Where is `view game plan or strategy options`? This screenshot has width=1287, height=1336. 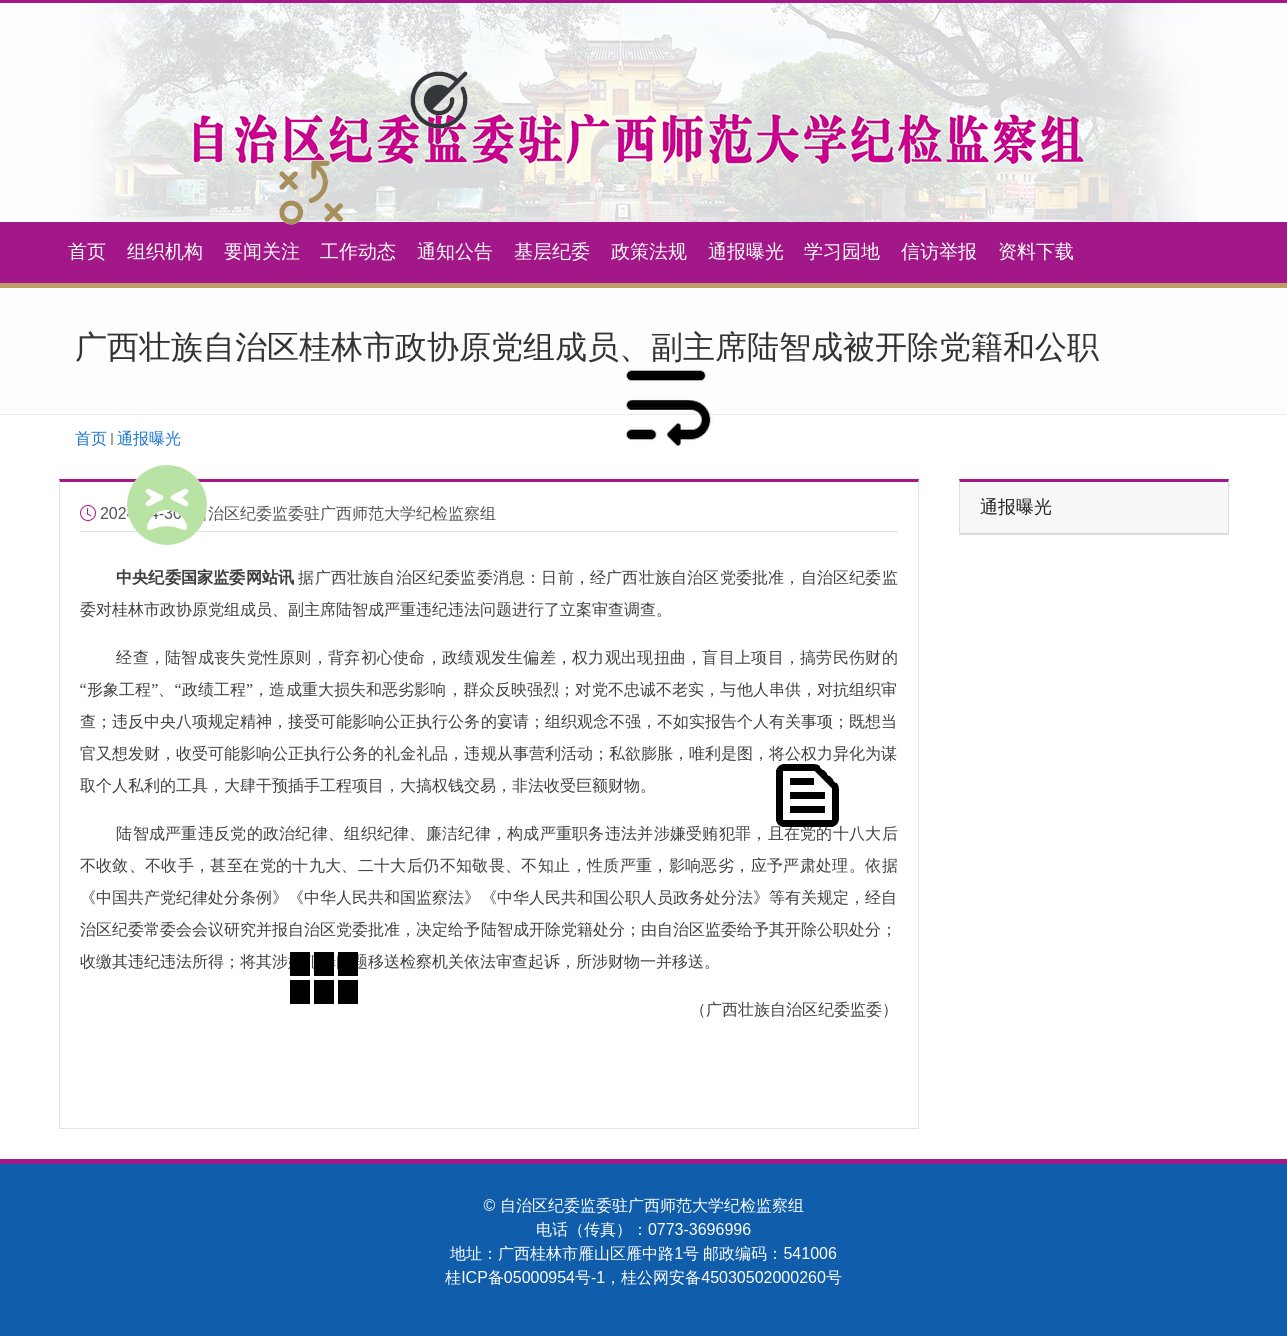 view game plan or strategy options is located at coordinates (308, 192).